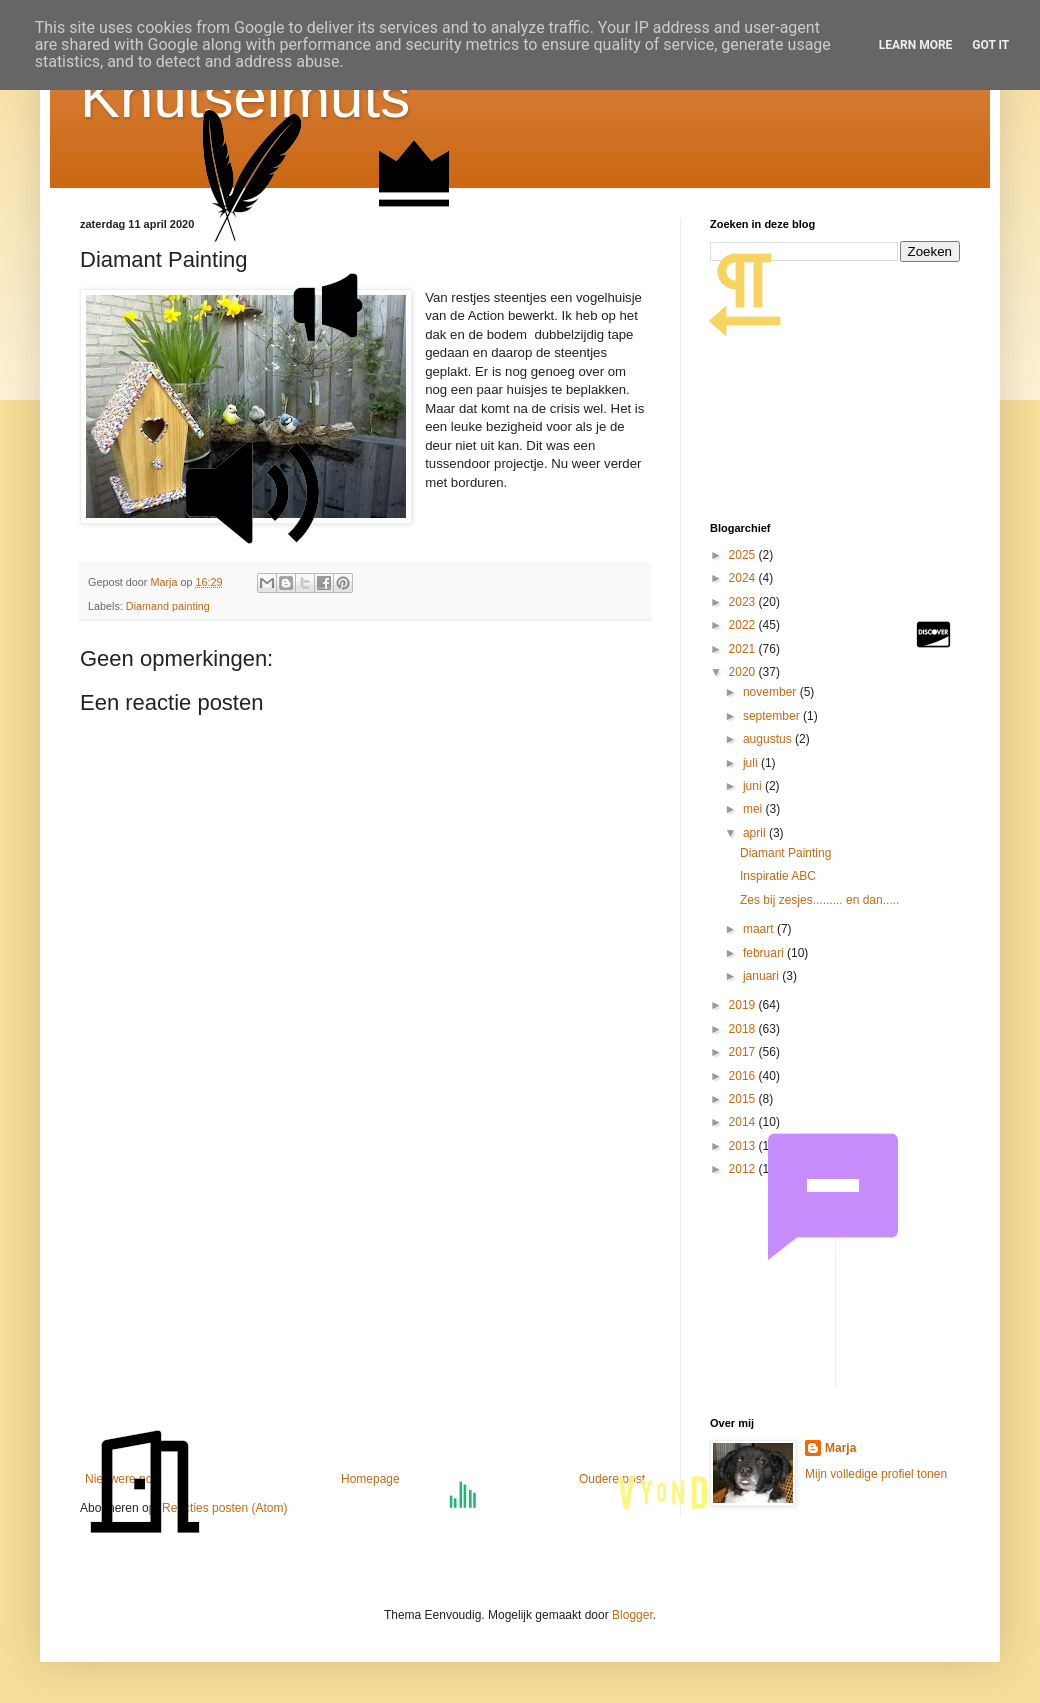 This screenshot has height=1703, width=1040. I want to click on open messaging or chat, so click(833, 1192).